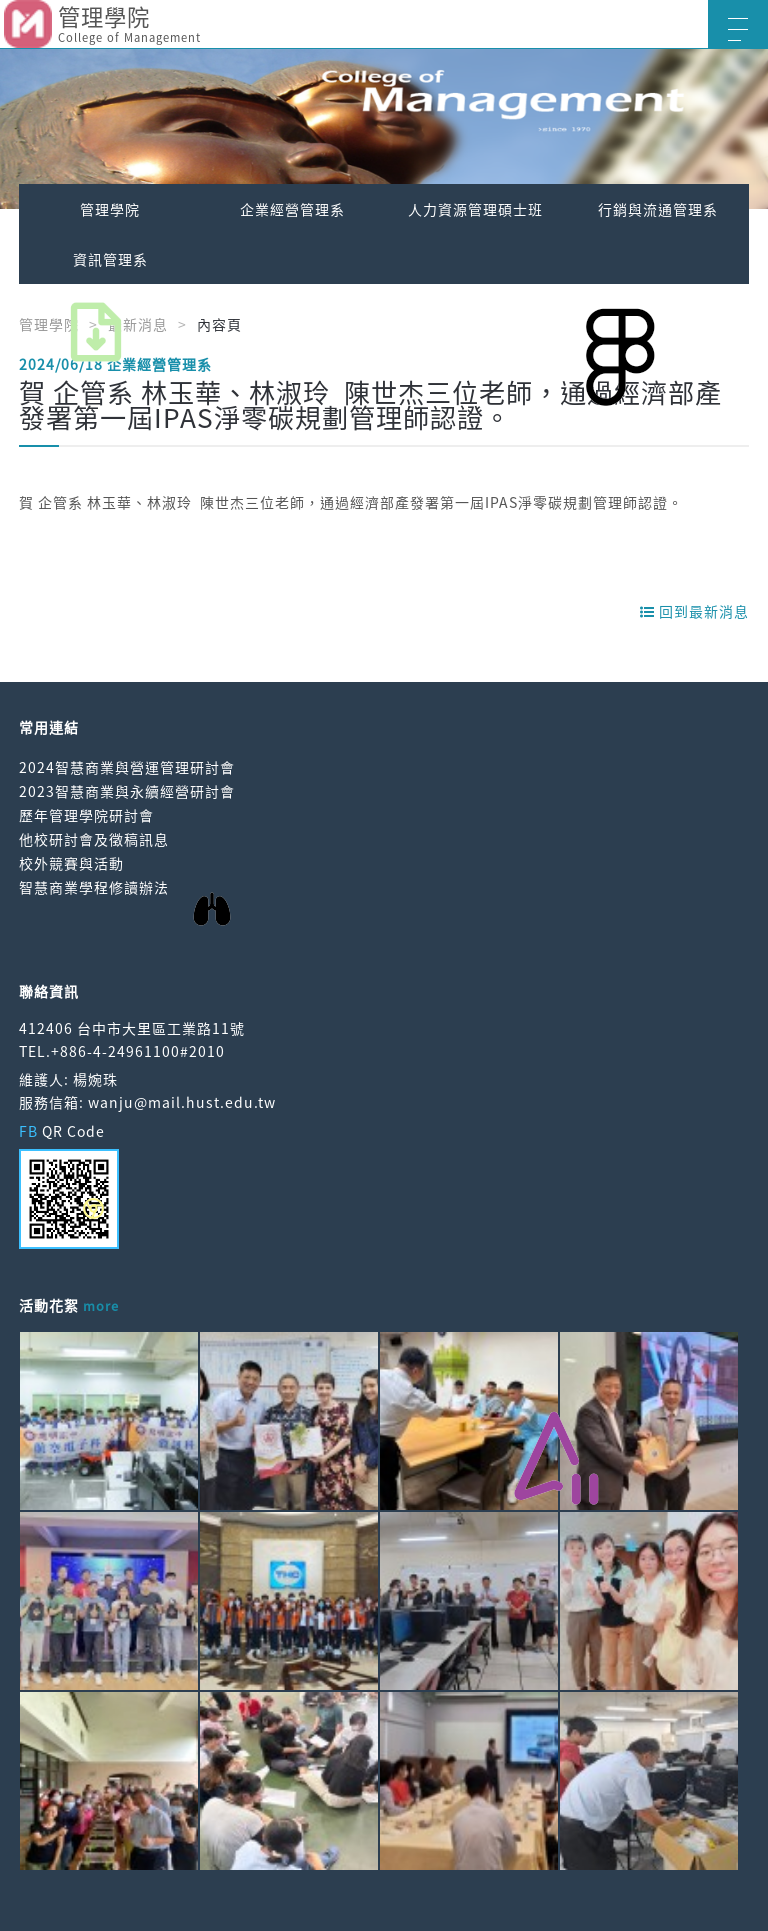 Image resolution: width=768 pixels, height=1931 pixels. I want to click on access respiratory health information, so click(212, 909).